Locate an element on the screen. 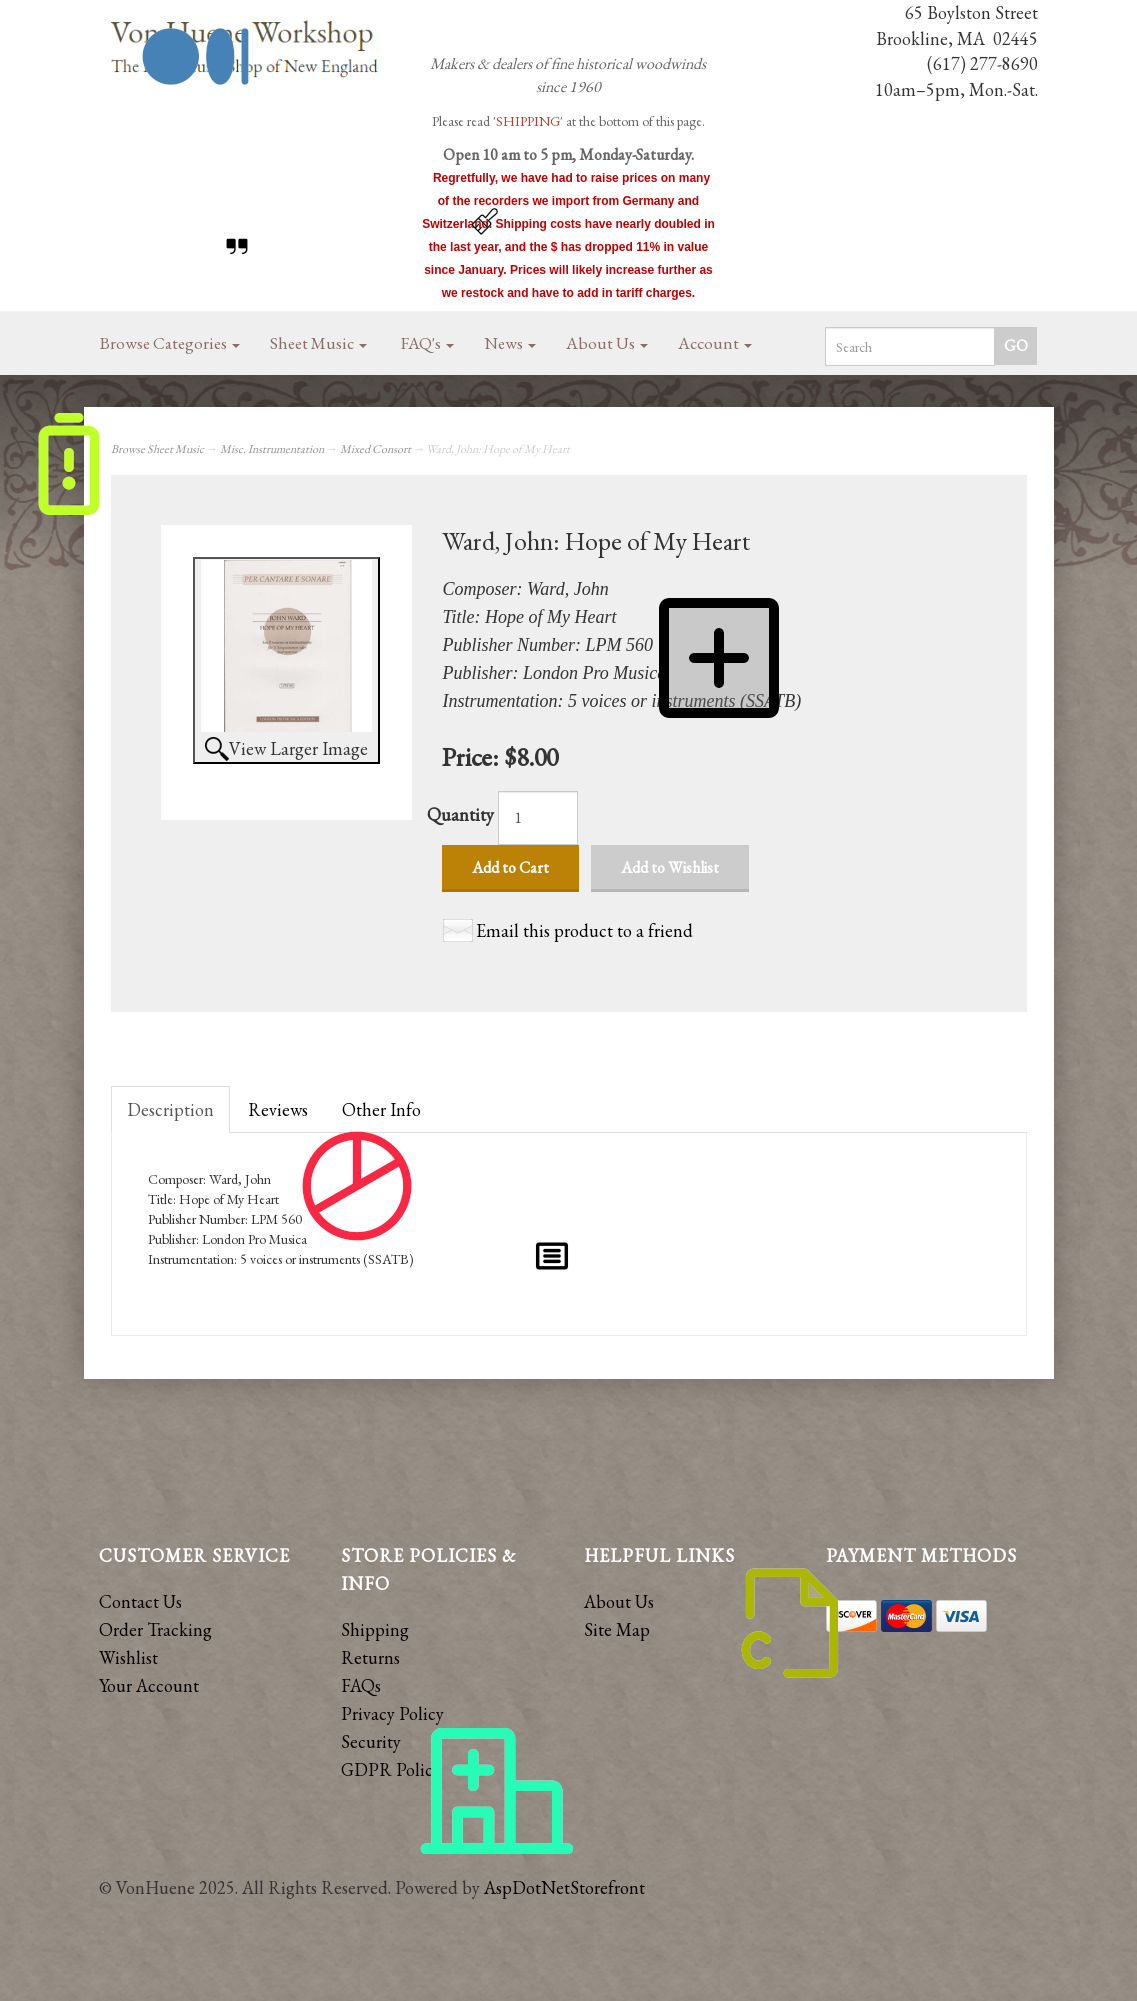  view analytics or statistics breakdown is located at coordinates (357, 1186).